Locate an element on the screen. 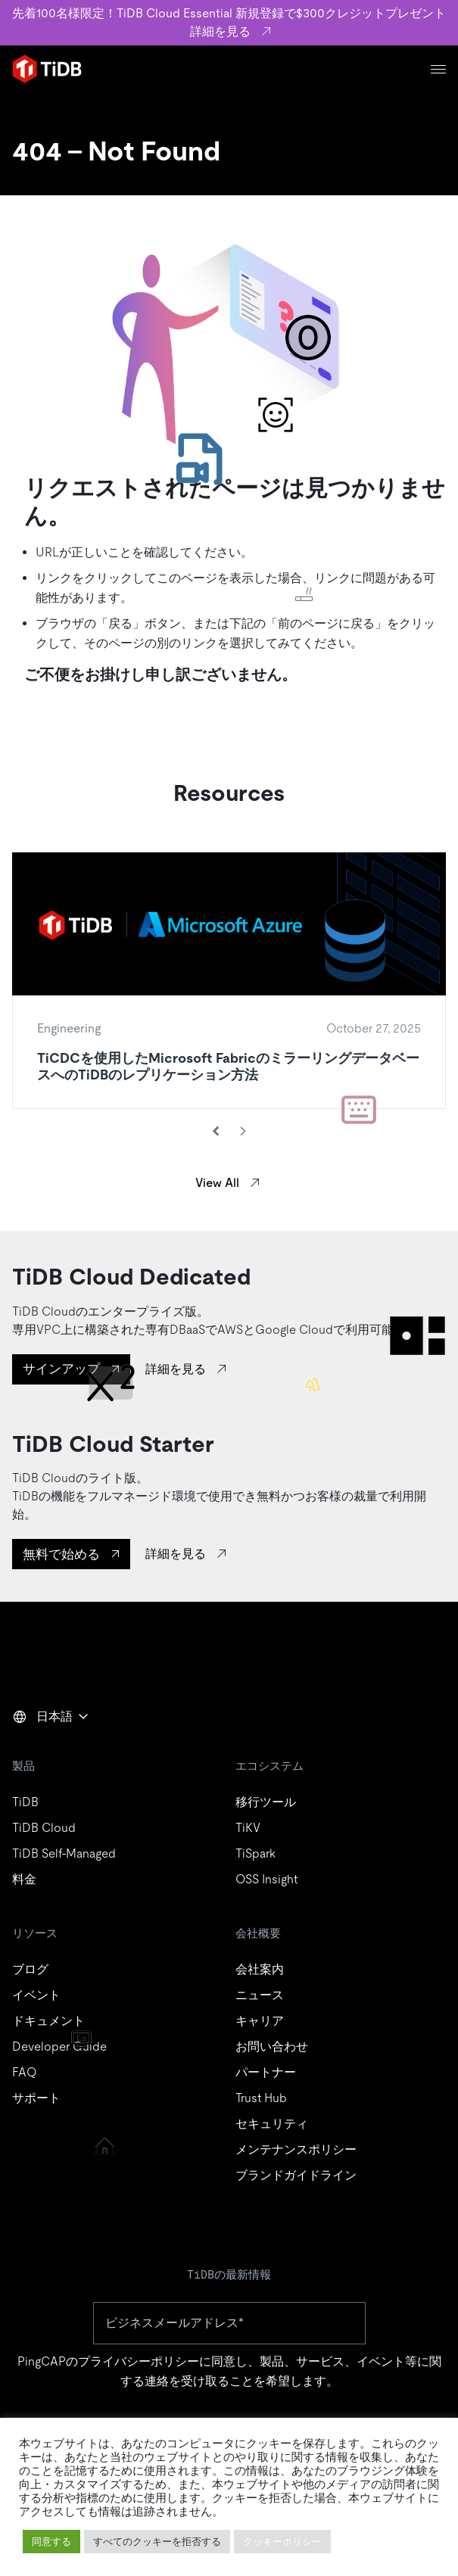  open a video file is located at coordinates (200, 459).